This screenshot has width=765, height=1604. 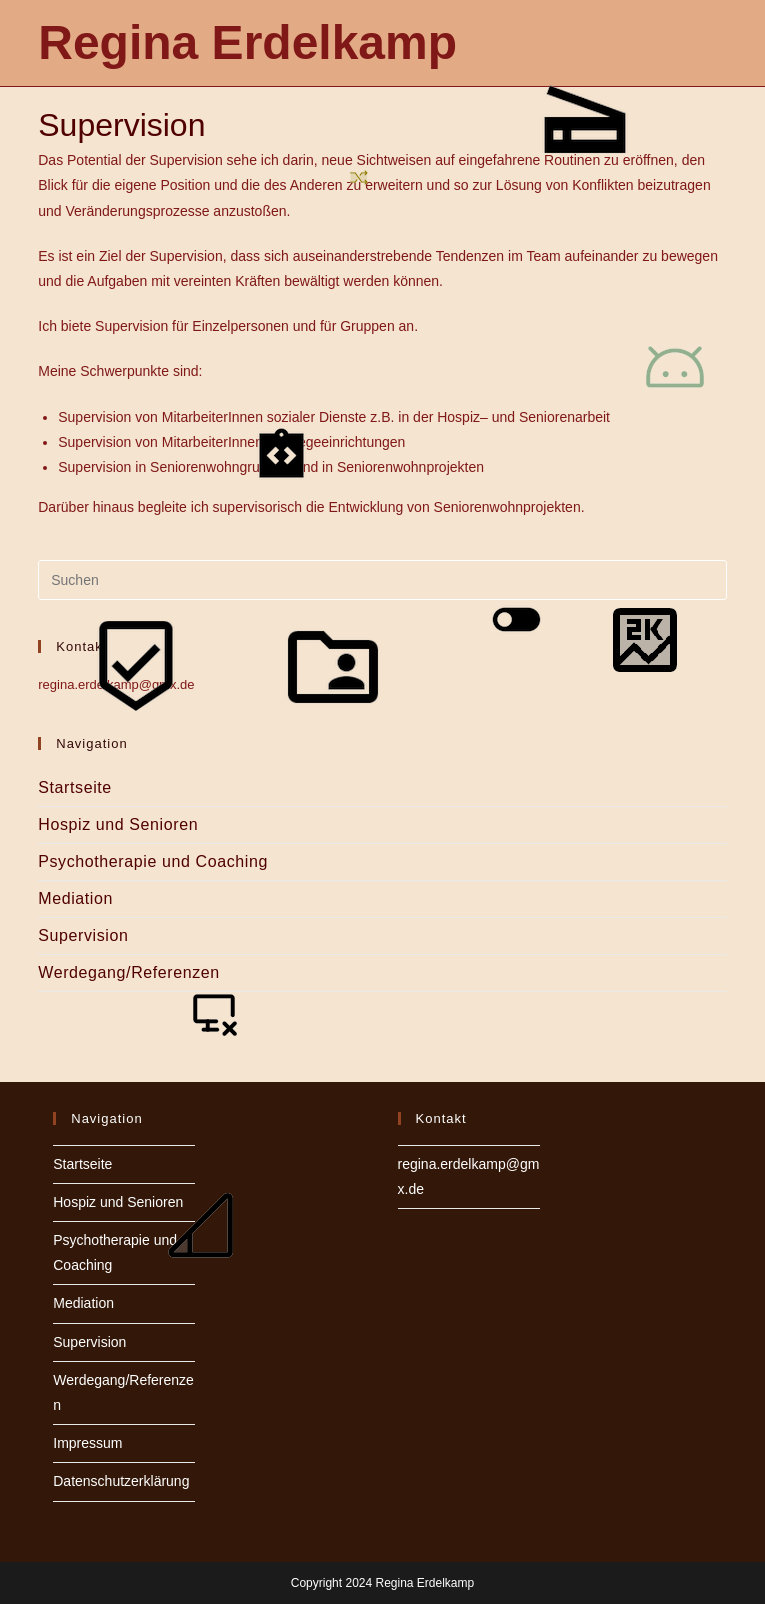 I want to click on access shared folders, so click(x=333, y=667).